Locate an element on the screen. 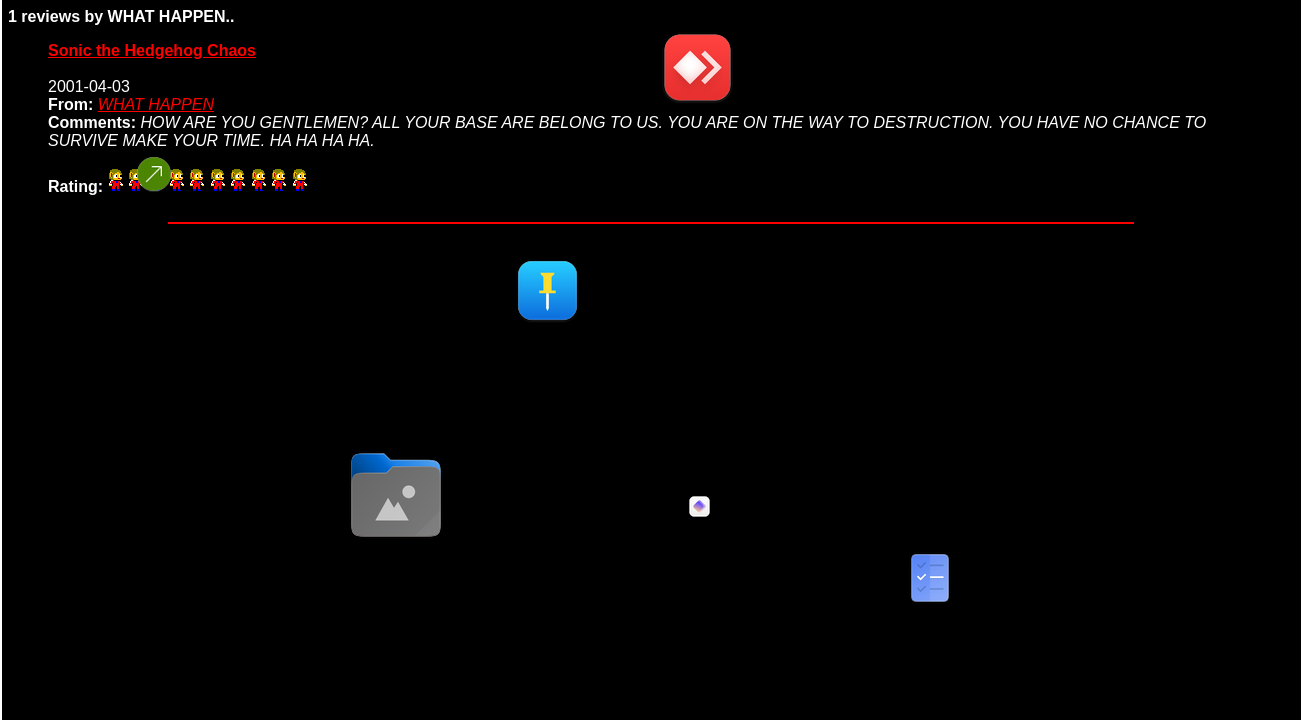  open your pictures folder is located at coordinates (396, 495).